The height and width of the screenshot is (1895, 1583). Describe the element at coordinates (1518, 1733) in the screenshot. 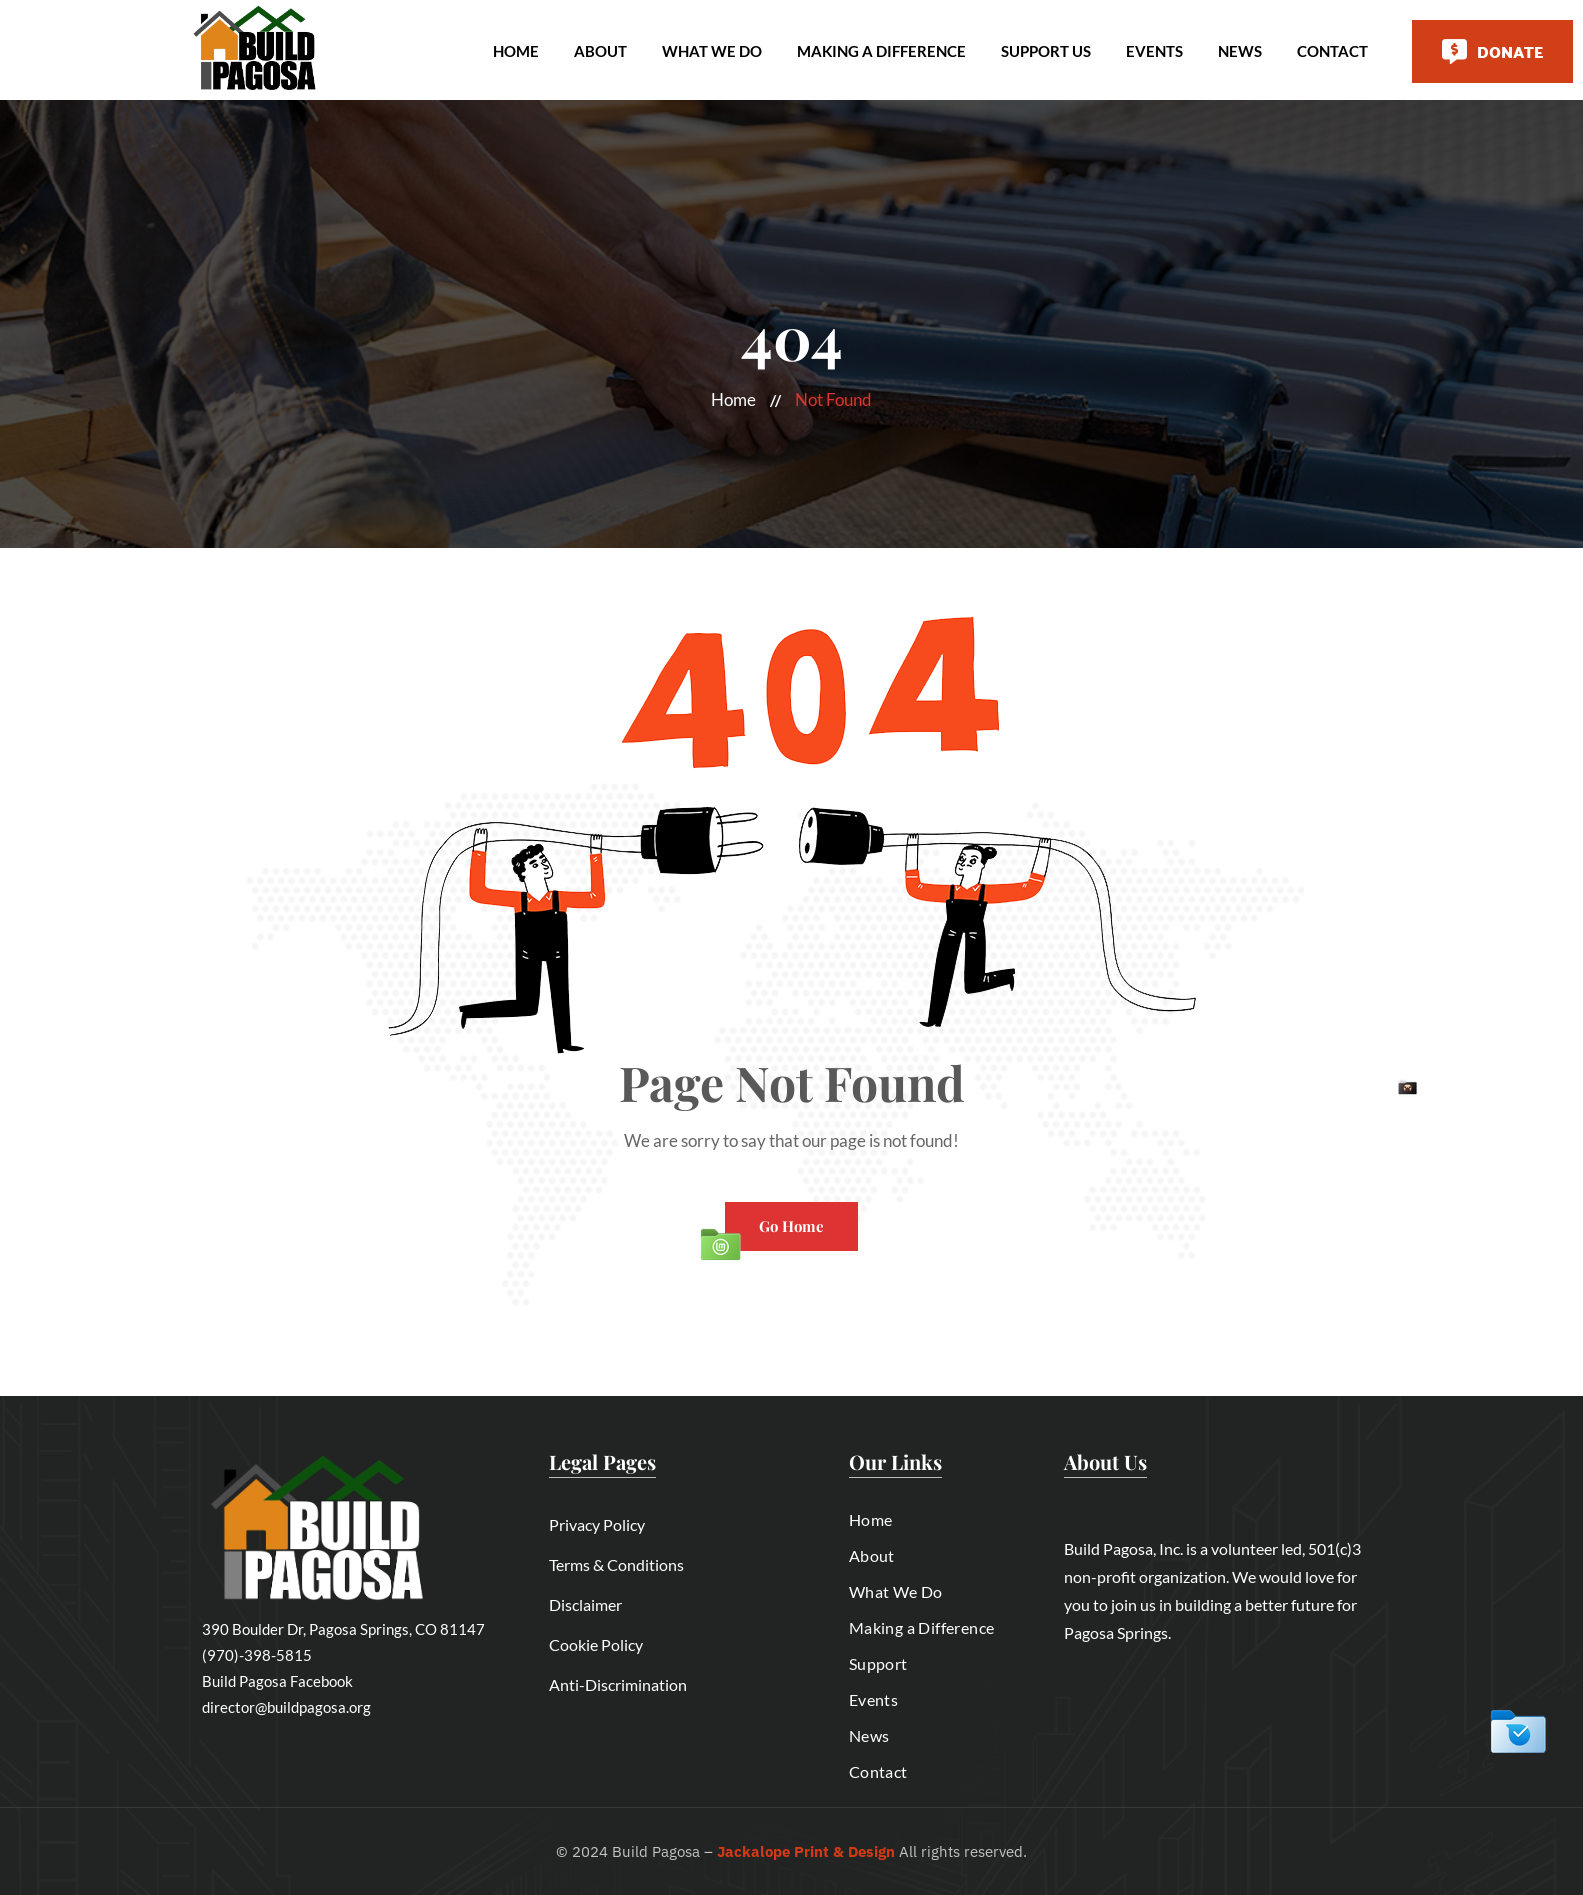

I see `open microsoft kaizala files folder` at that location.